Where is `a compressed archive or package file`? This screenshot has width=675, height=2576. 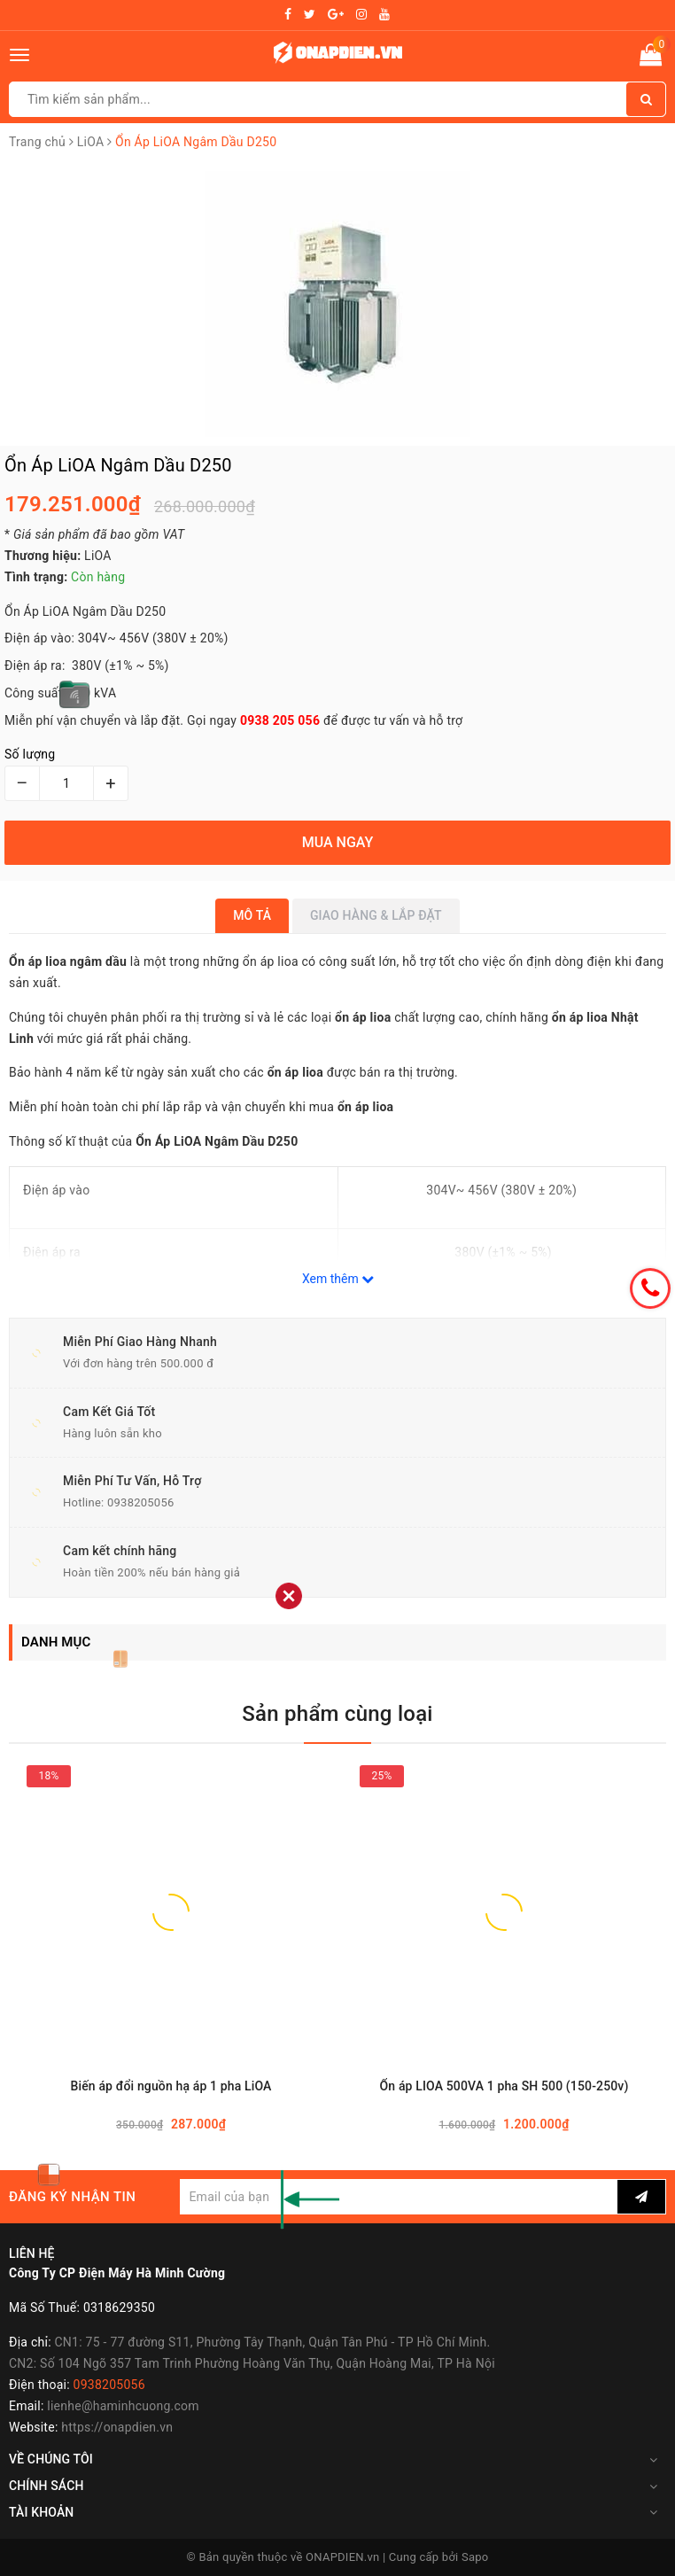 a compressed archive or package file is located at coordinates (120, 1659).